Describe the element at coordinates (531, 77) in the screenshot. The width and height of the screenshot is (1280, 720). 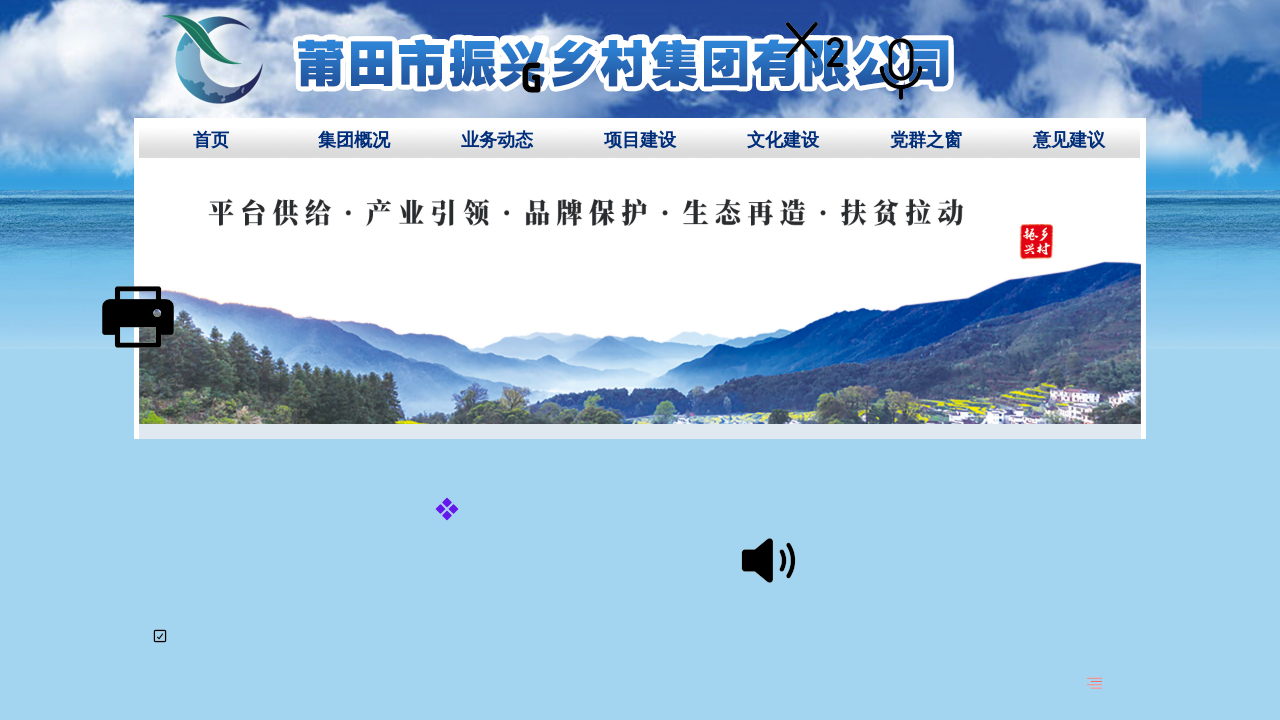
I see `indicates items starting with the letter G` at that location.